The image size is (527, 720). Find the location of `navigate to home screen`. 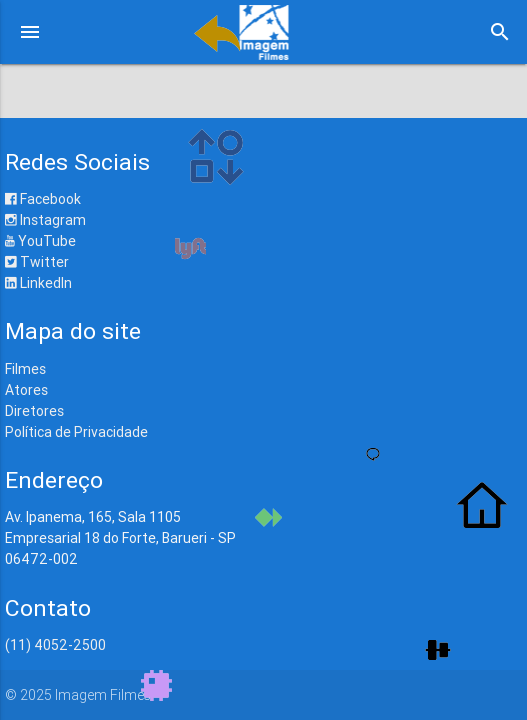

navigate to home screen is located at coordinates (482, 507).